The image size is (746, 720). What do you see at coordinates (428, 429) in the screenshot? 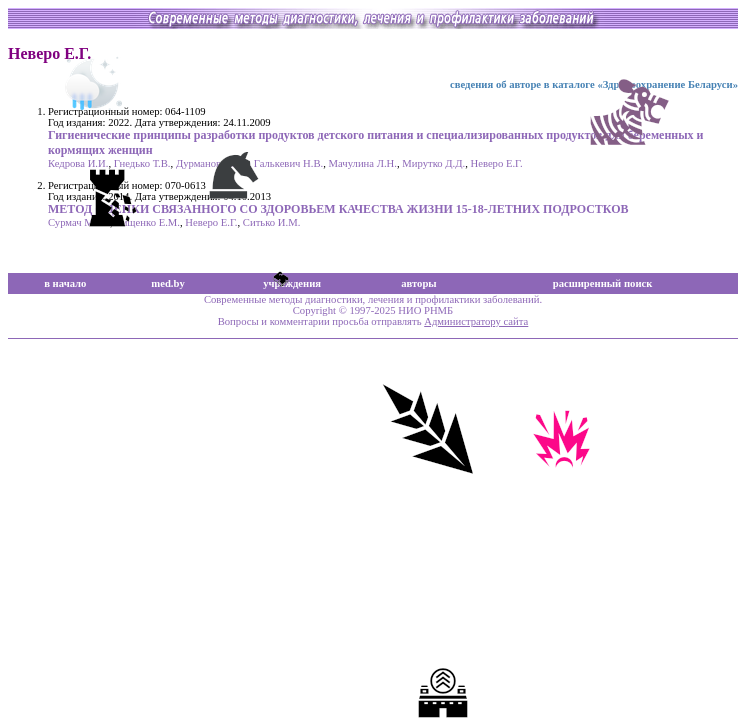
I see `indicates speed or rapid movement` at bounding box center [428, 429].